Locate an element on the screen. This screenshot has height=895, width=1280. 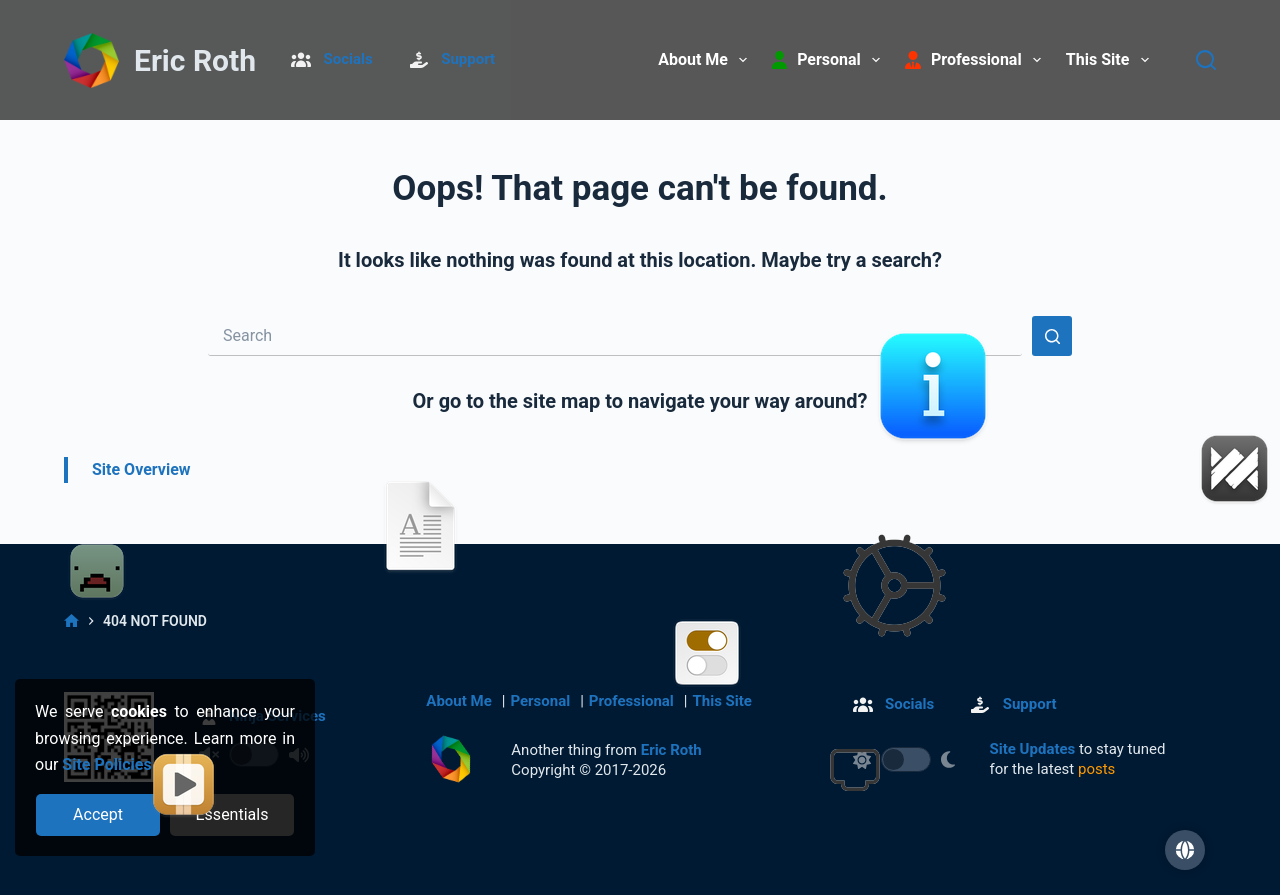
open gnome tweaks application is located at coordinates (707, 653).